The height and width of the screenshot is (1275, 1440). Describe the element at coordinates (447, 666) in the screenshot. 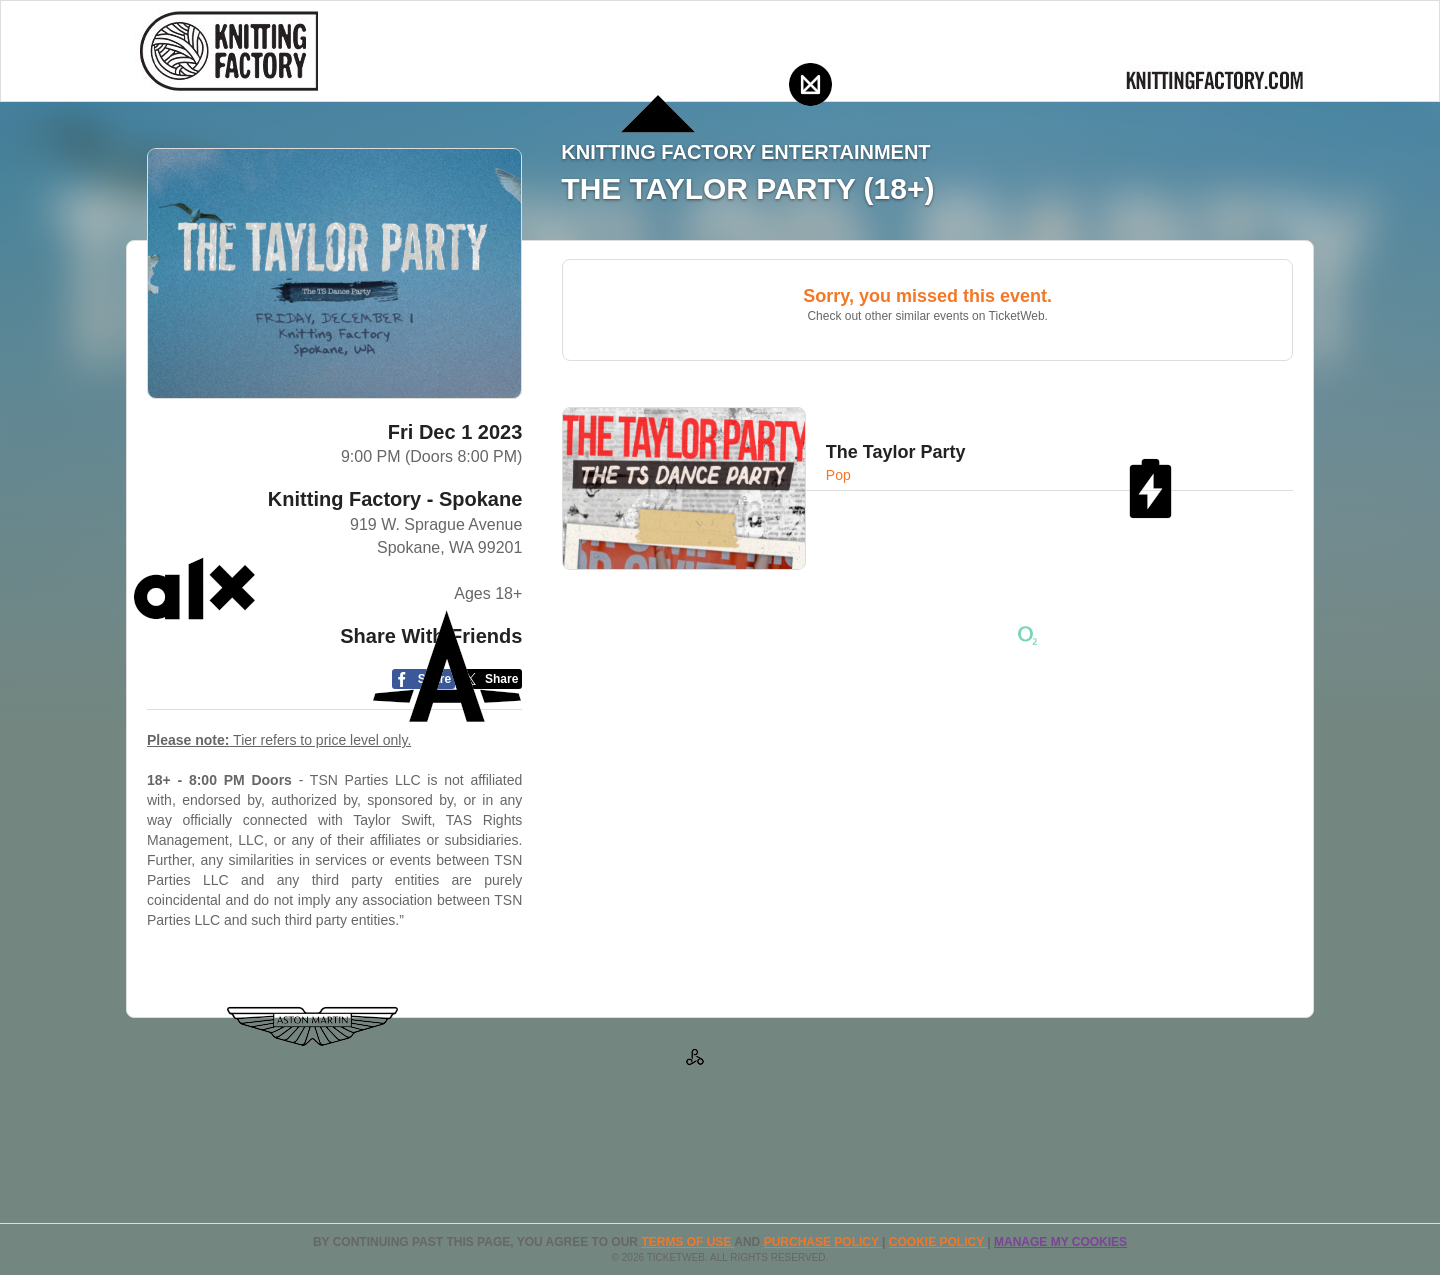

I see `autoprefixer CSS tool logo` at that location.